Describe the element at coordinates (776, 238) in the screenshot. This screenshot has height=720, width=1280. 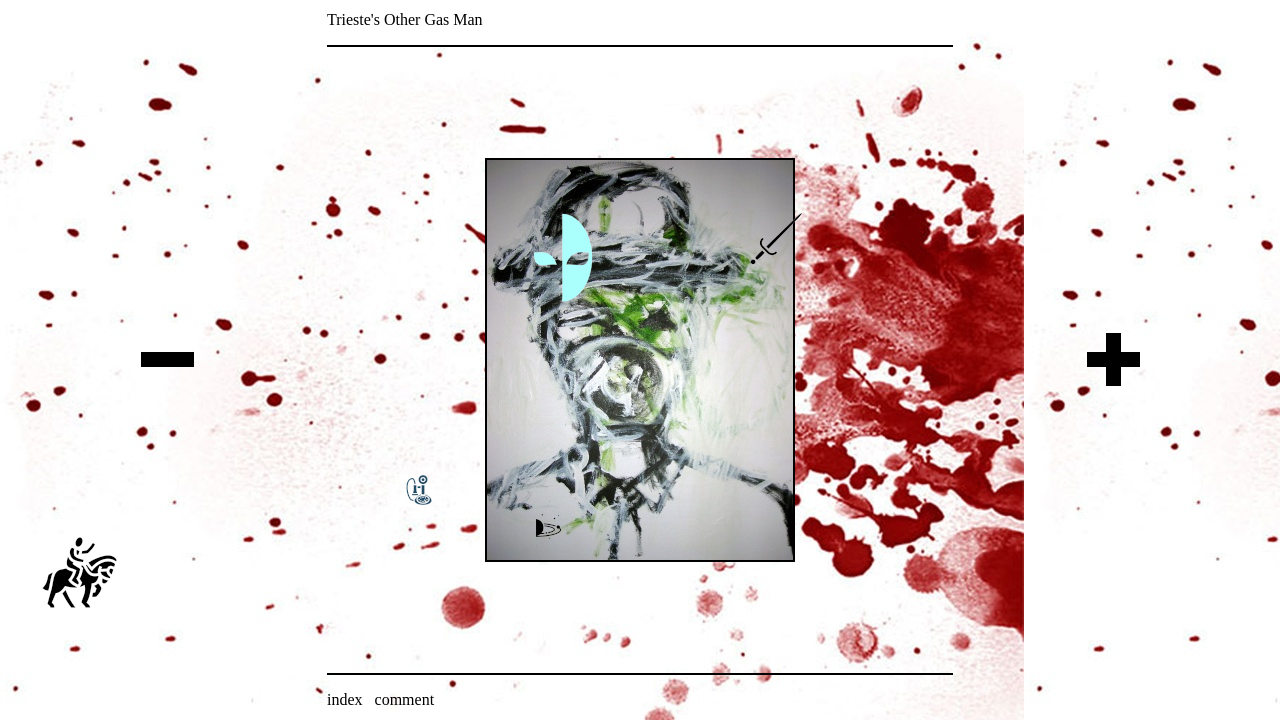
I see `equip a stiletto or dagger weapon` at that location.